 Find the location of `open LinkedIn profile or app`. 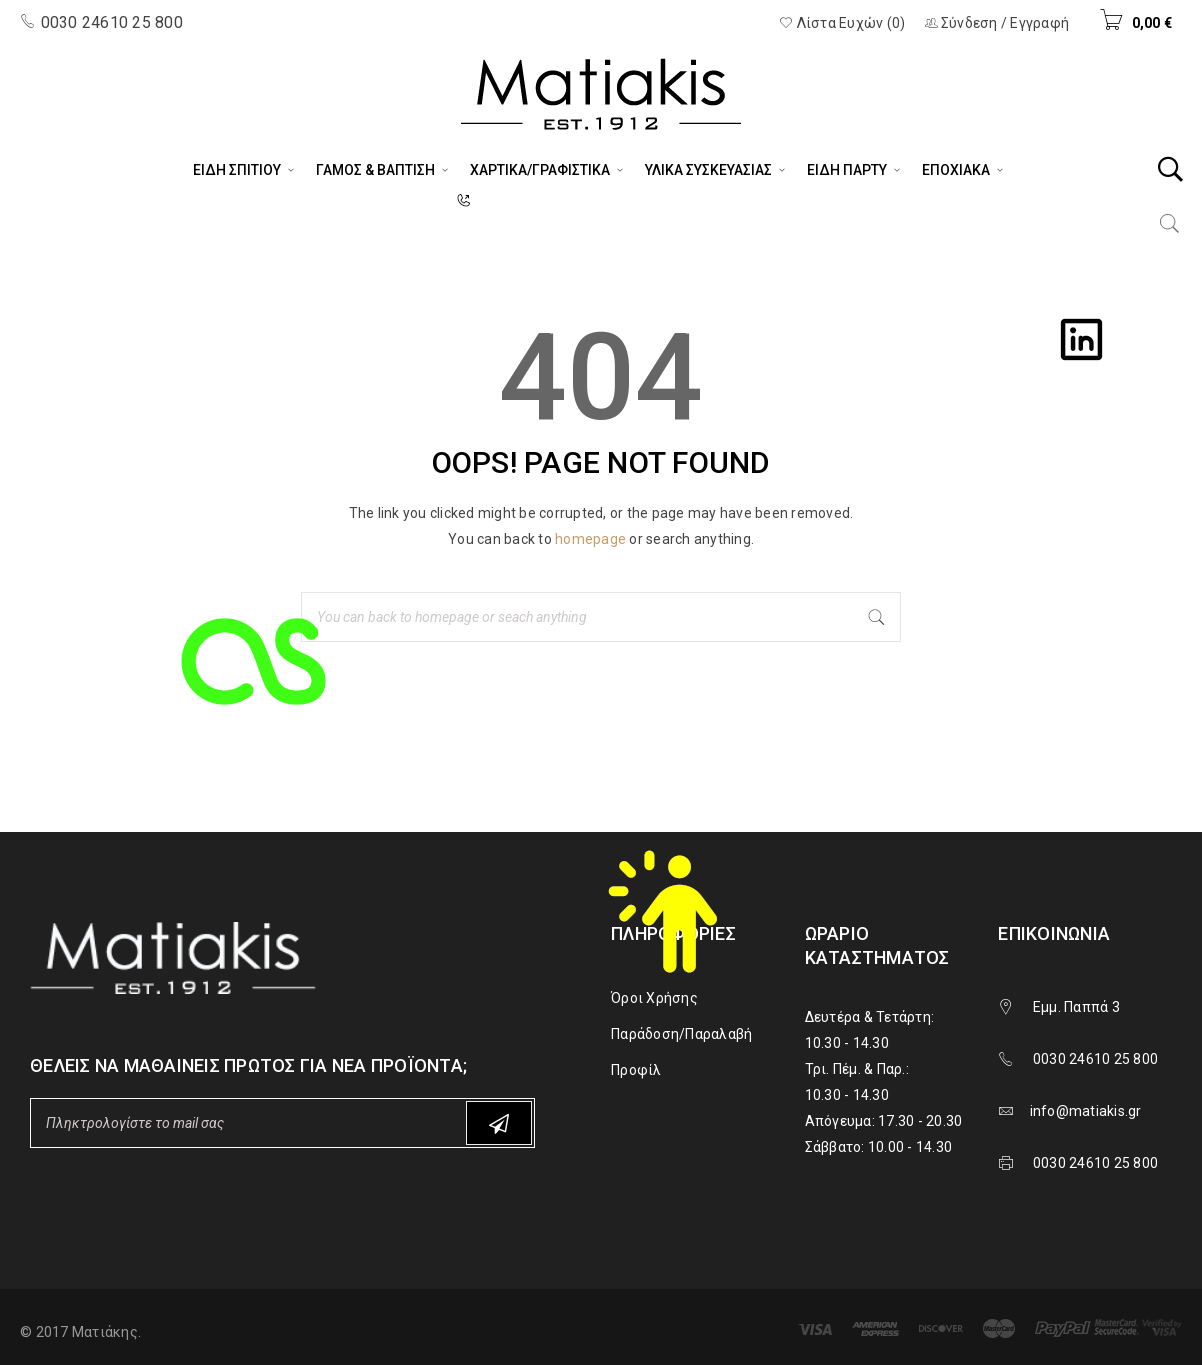

open LinkedIn profile or app is located at coordinates (1081, 339).